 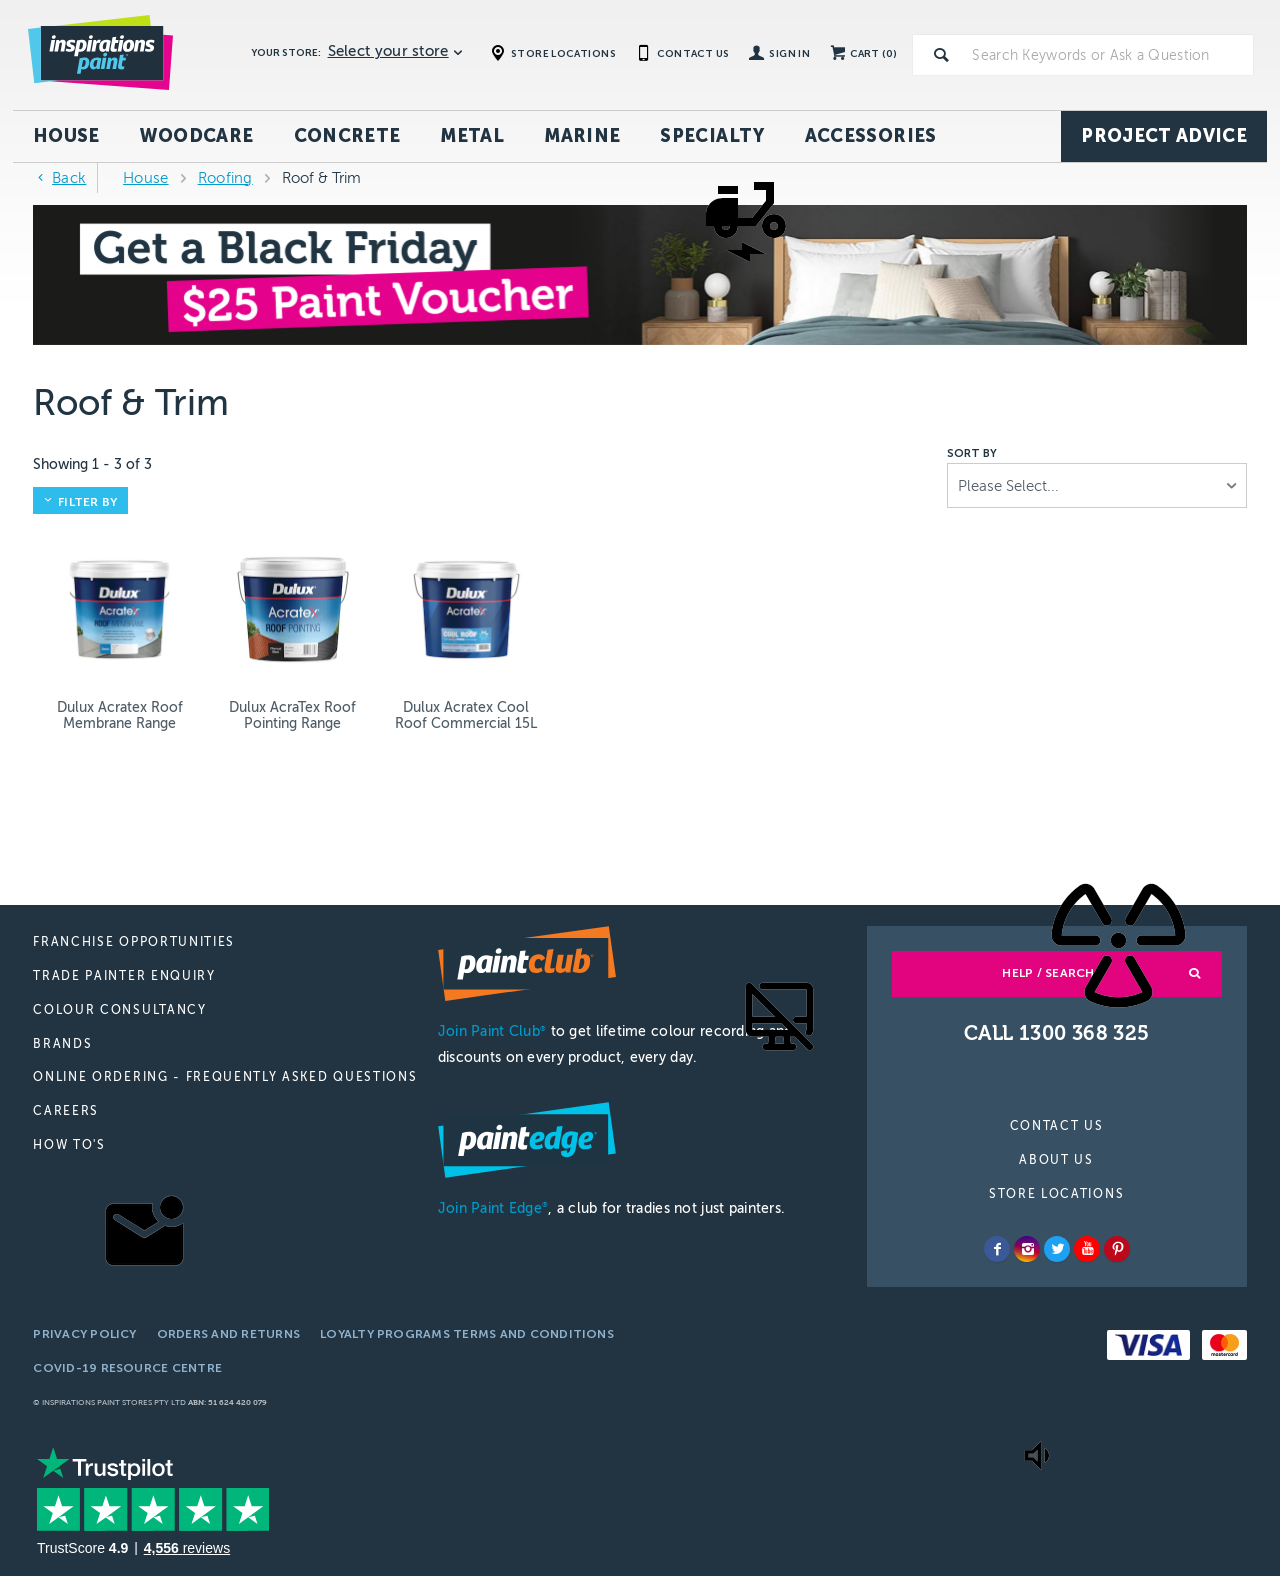 I want to click on decrease audio volume, so click(x=1037, y=1455).